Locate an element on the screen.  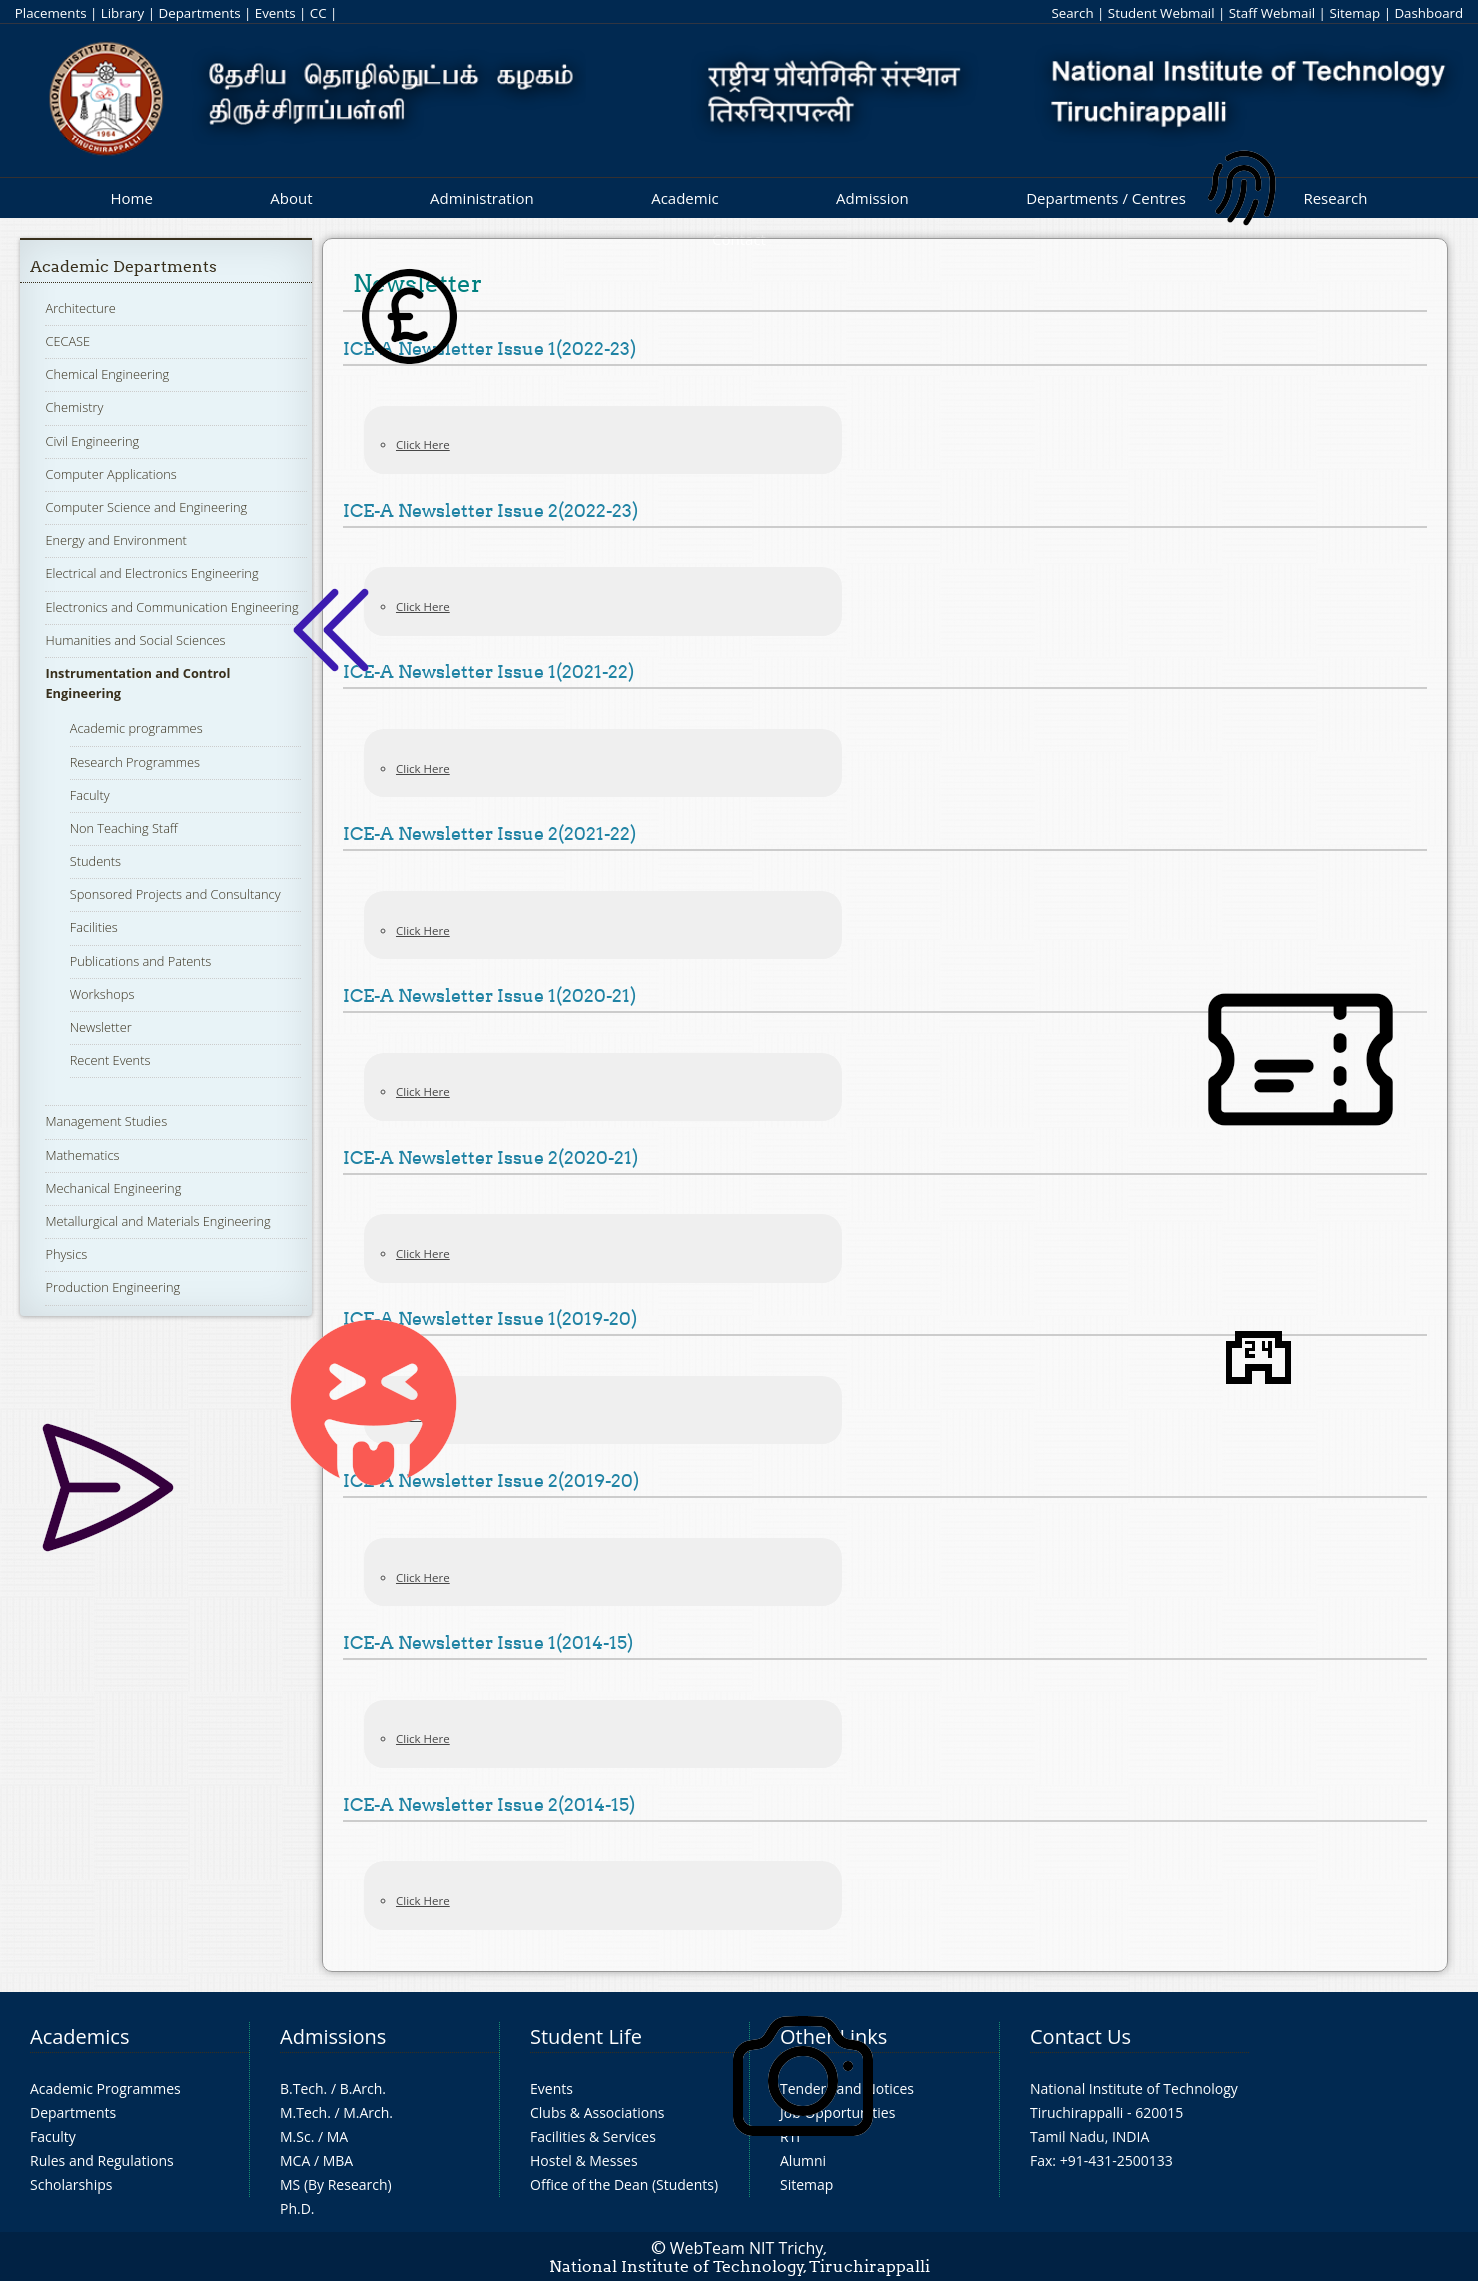
find nearby convenience stores is located at coordinates (1258, 1357).